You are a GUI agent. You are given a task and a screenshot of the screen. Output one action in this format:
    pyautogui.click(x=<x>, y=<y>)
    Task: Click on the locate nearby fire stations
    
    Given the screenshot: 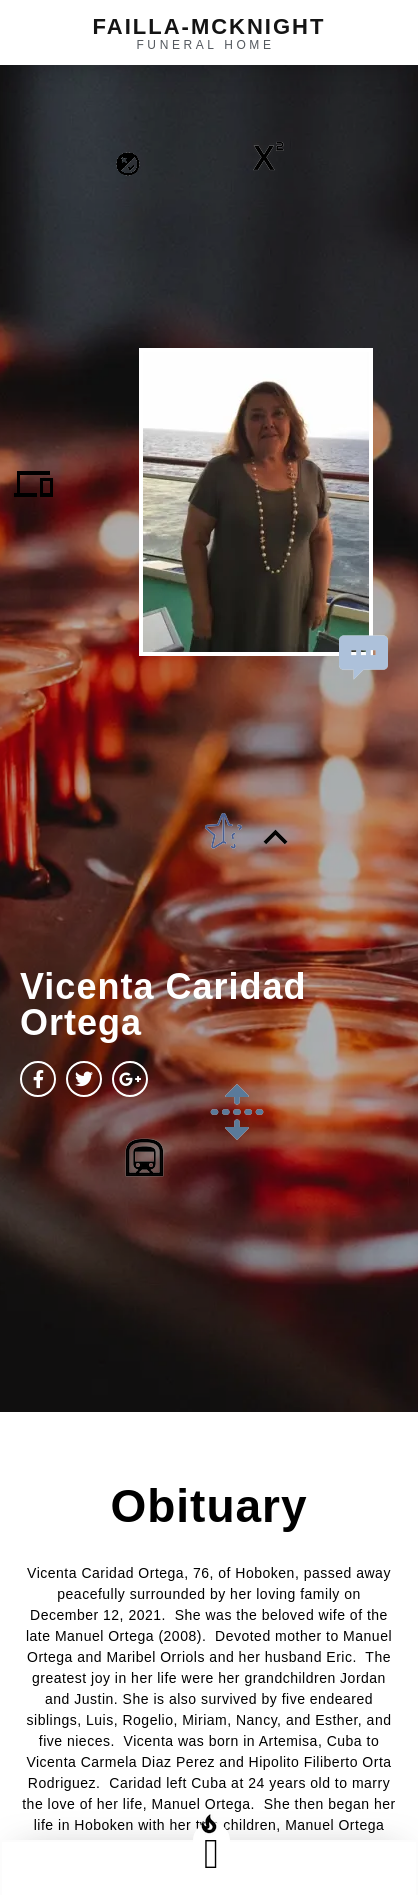 What is the action you would take?
    pyautogui.click(x=209, y=1824)
    